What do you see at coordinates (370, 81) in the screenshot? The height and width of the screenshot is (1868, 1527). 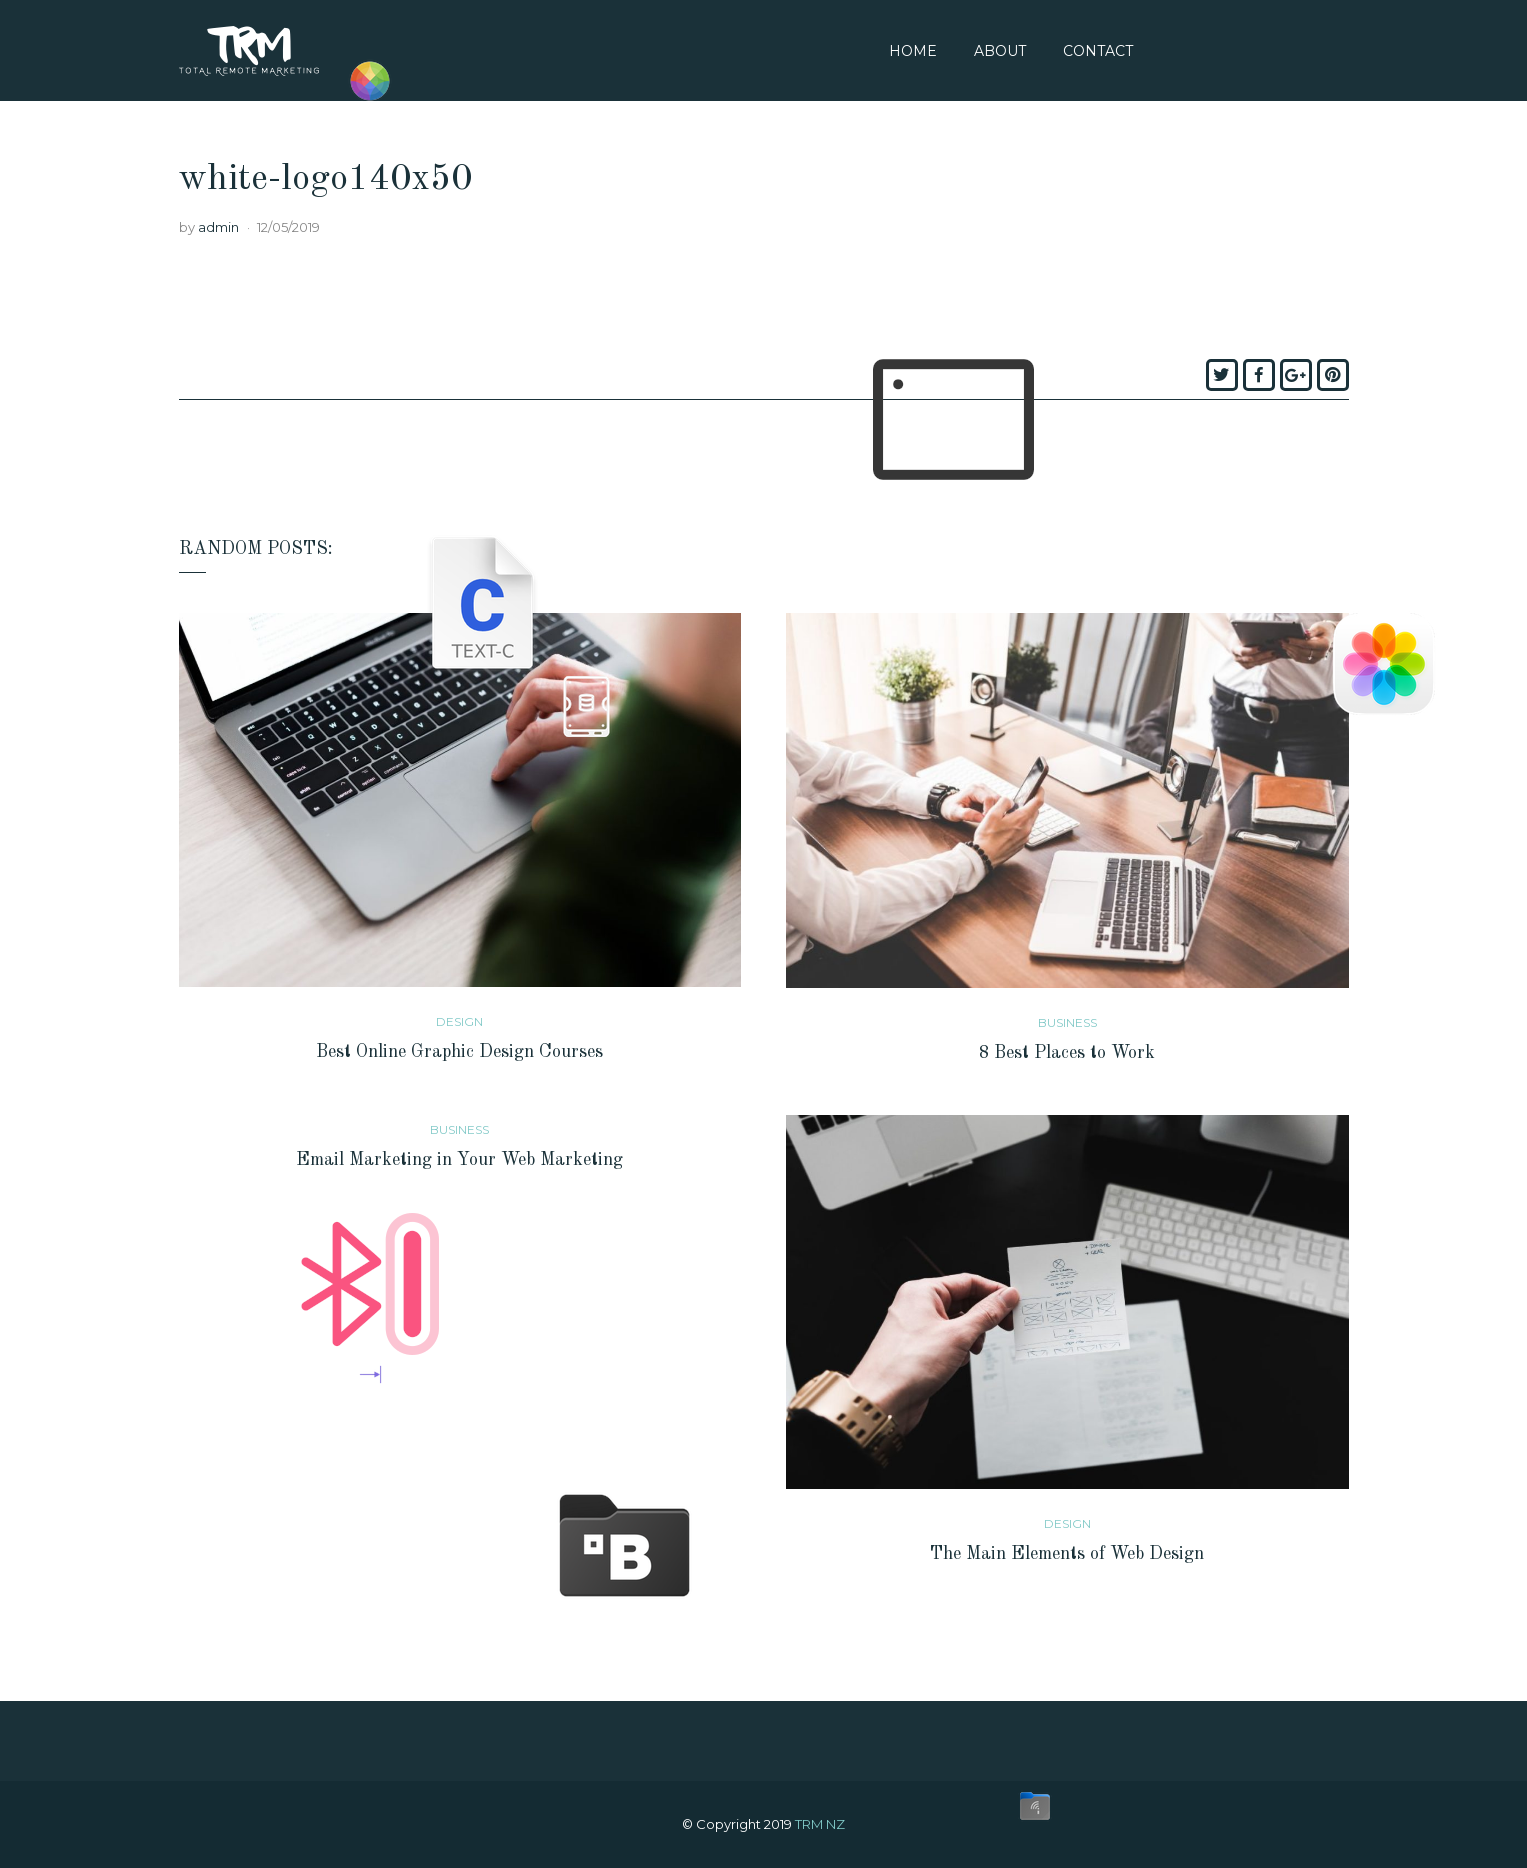 I see `open color preferences or theme settings` at bounding box center [370, 81].